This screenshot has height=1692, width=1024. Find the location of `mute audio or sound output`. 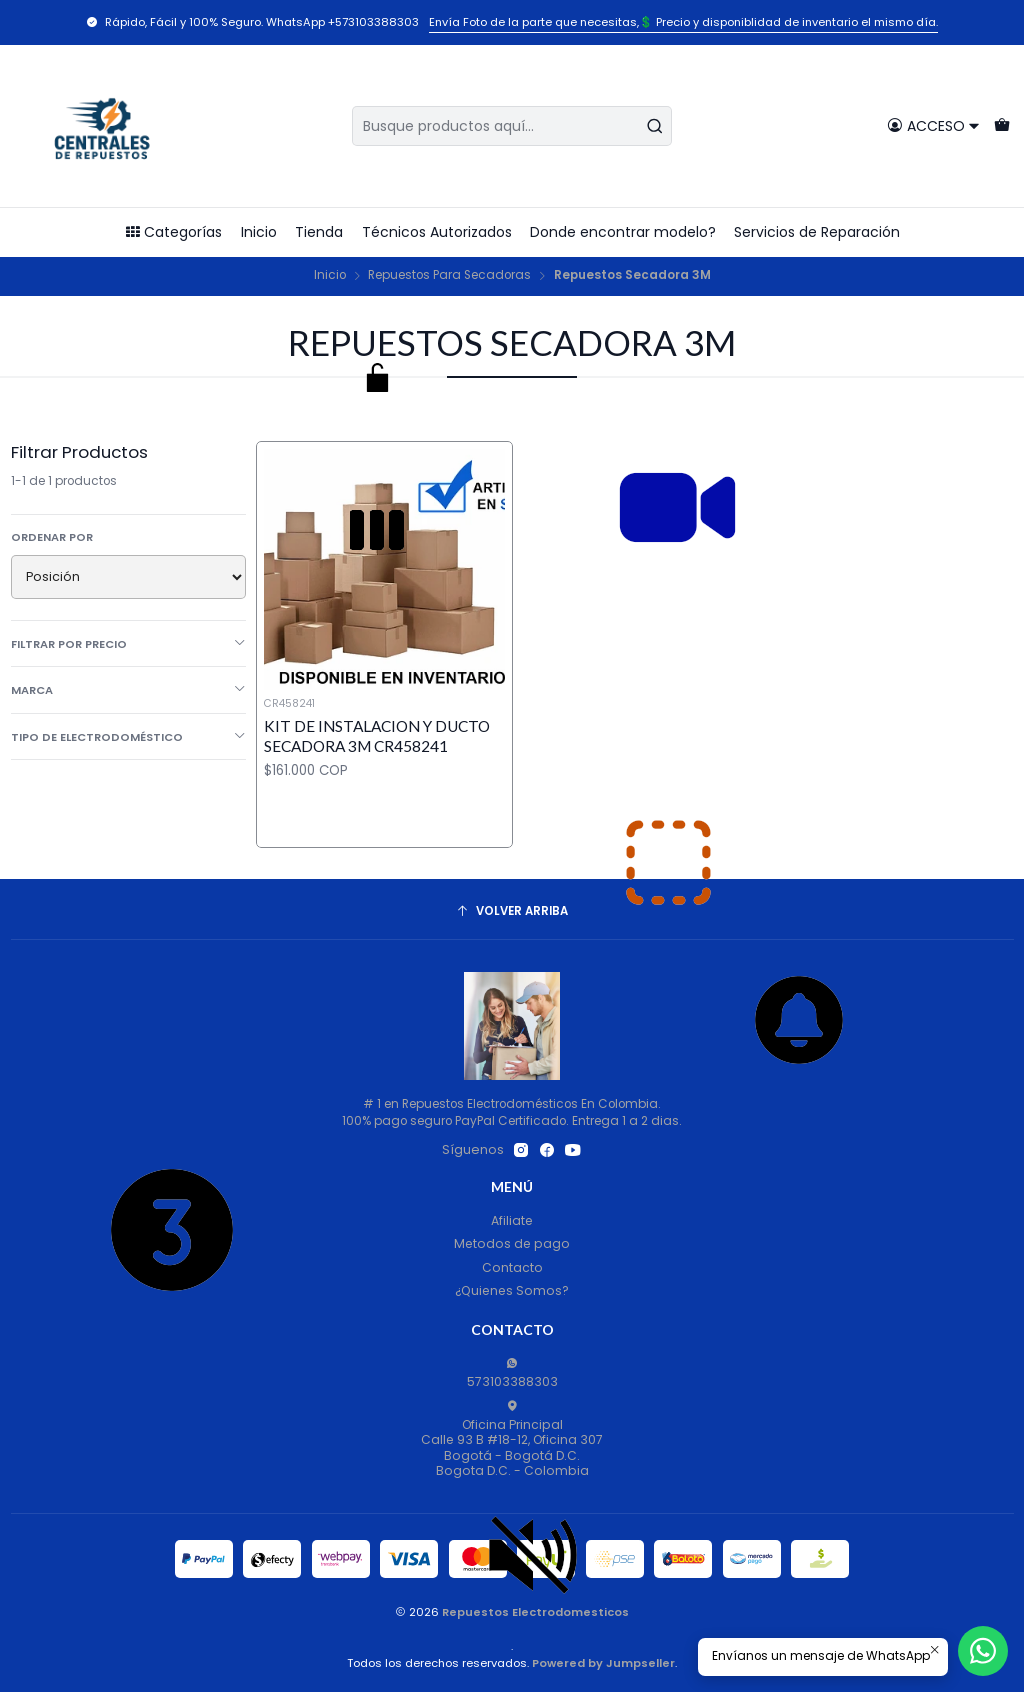

mute audio or sound output is located at coordinates (533, 1555).